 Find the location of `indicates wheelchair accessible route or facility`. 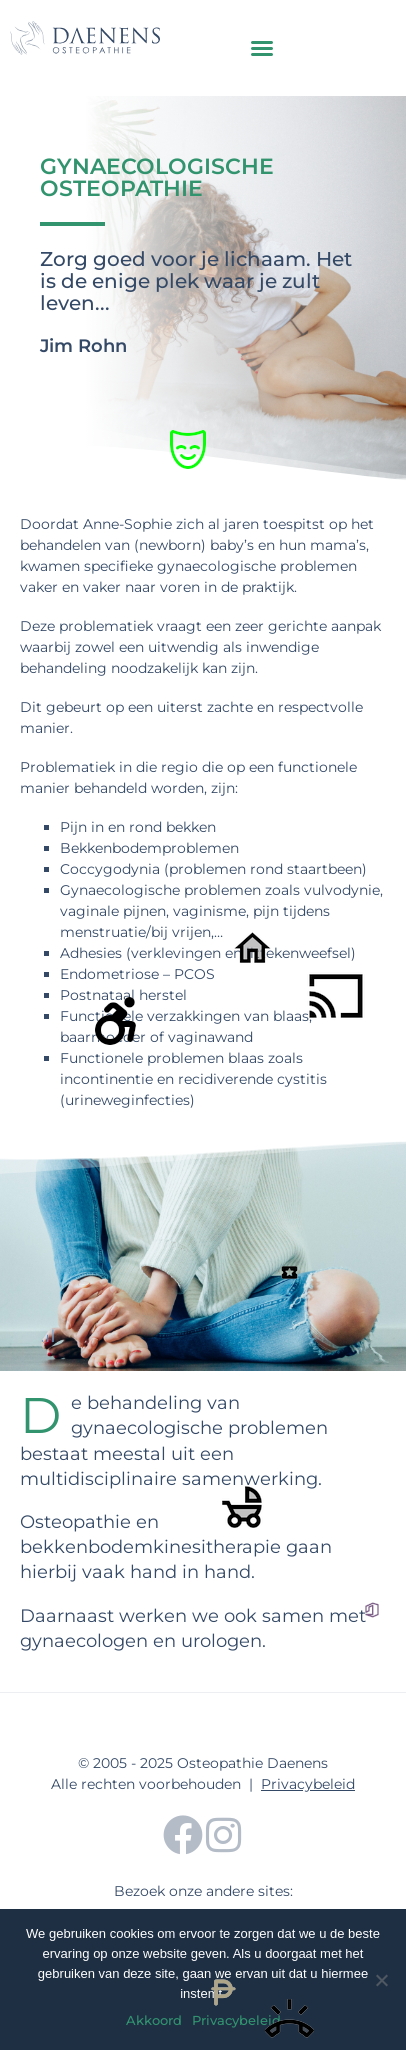

indicates wheelchair accessible route or facility is located at coordinates (116, 1021).